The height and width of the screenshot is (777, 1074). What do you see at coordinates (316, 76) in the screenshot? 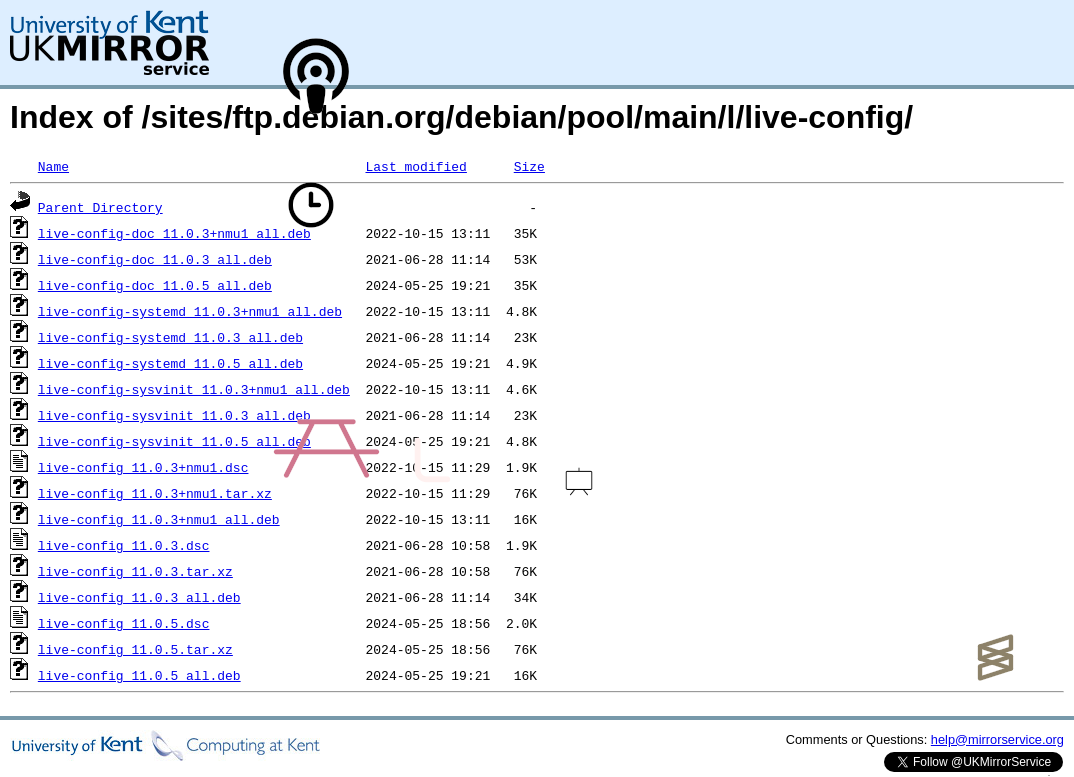
I see `access podcast library` at bounding box center [316, 76].